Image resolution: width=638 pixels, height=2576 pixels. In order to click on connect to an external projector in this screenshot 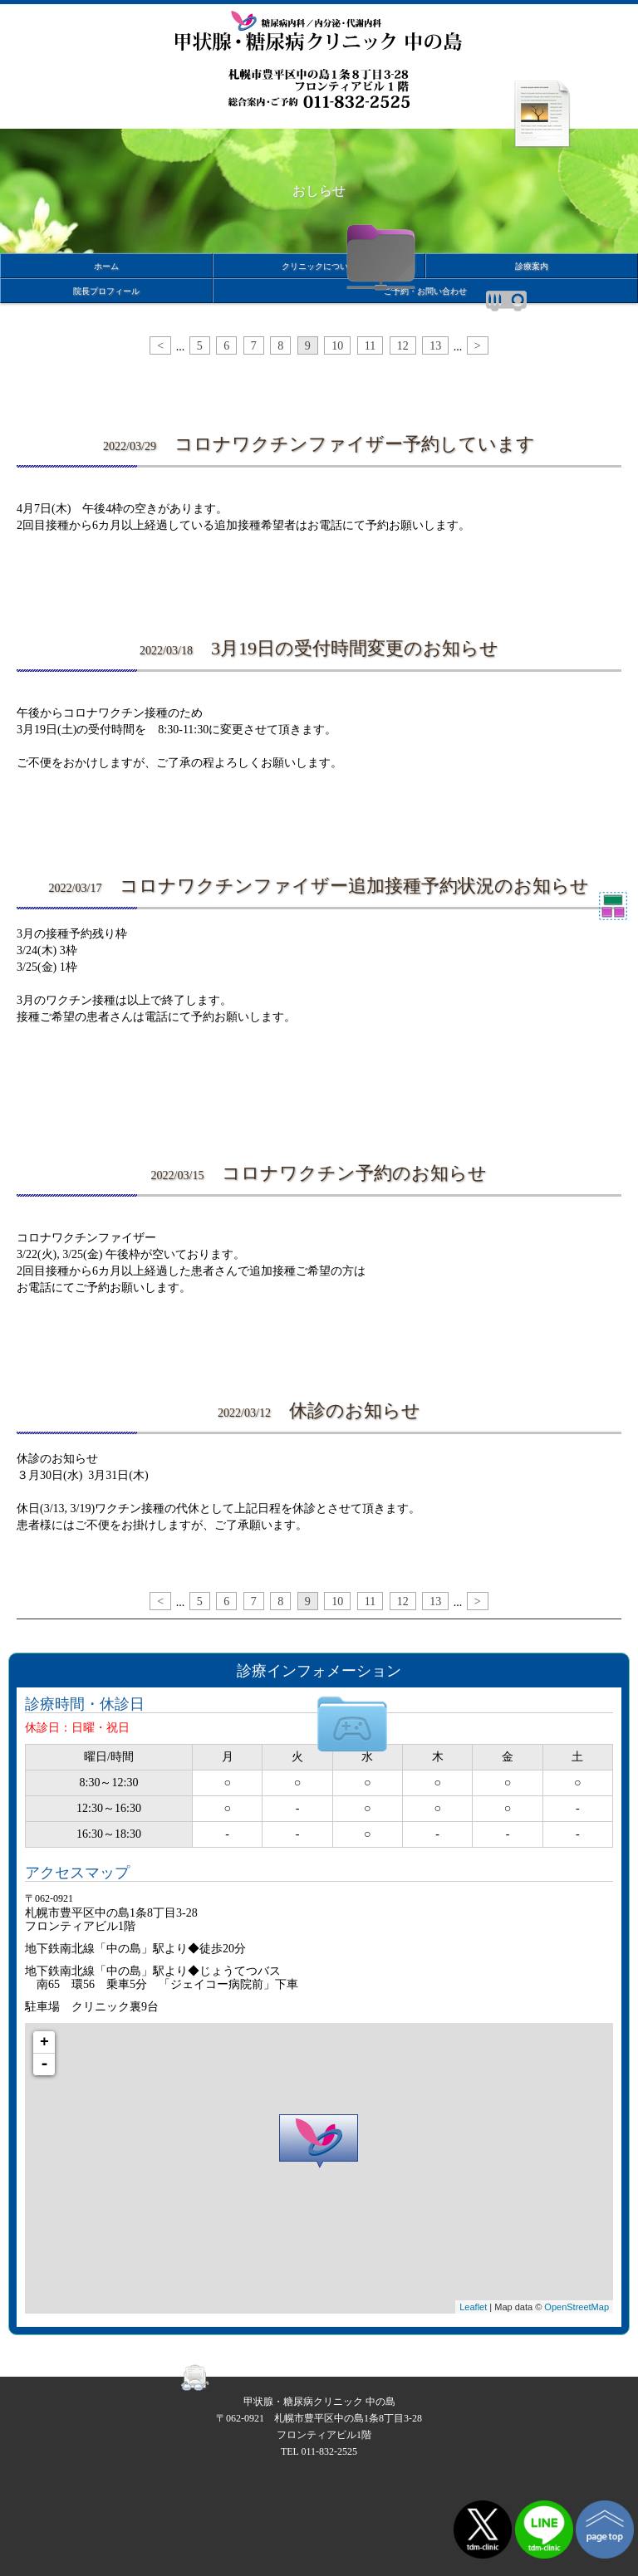, I will do `click(506, 298)`.